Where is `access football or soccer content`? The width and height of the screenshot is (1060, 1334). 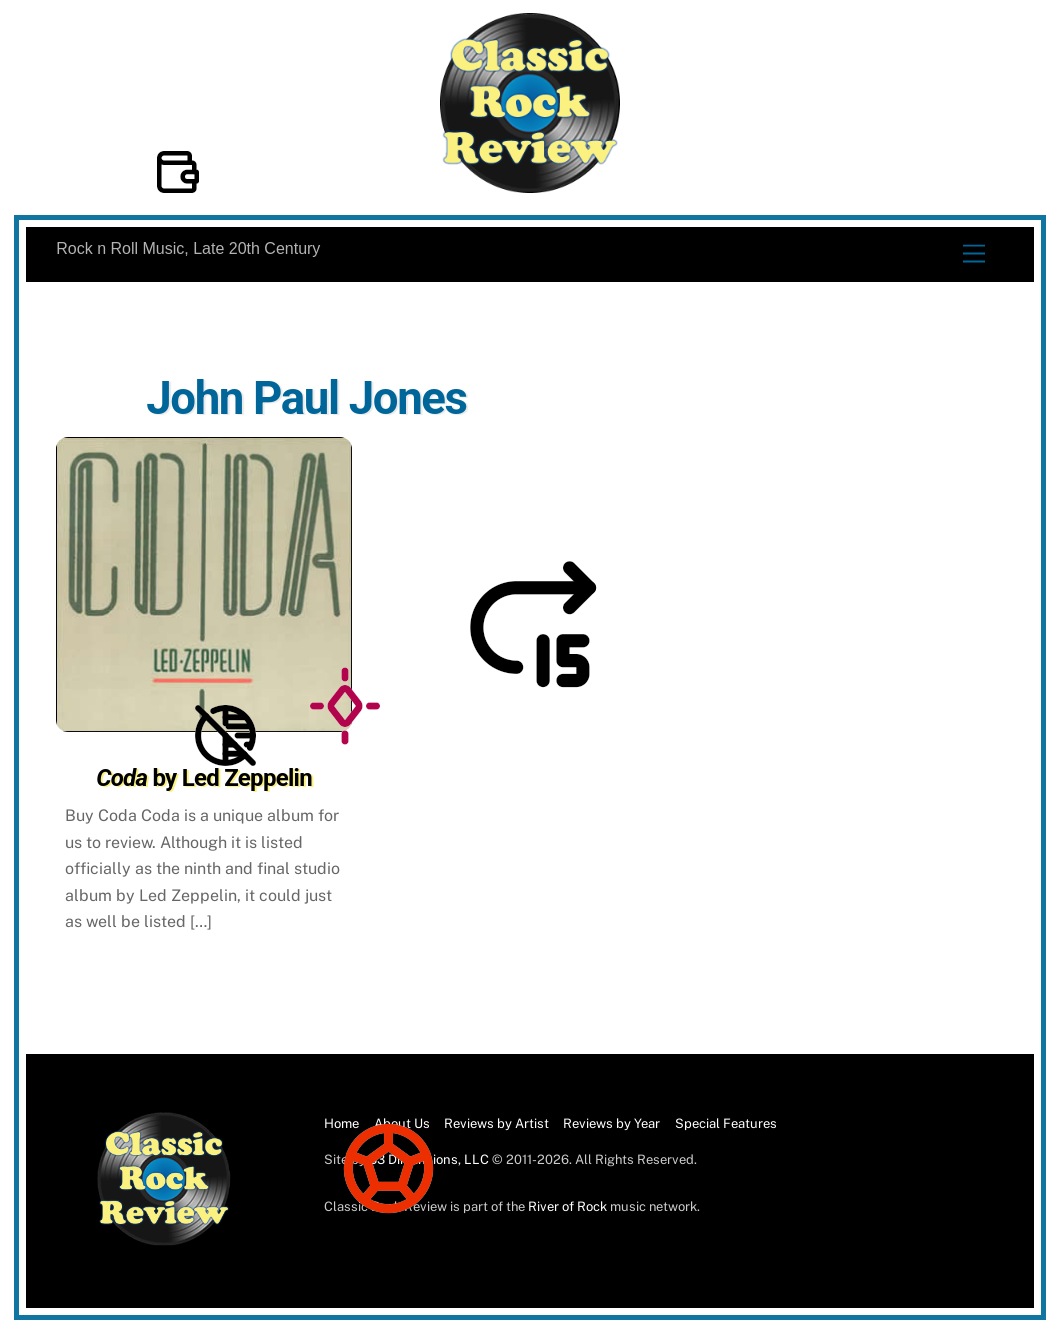 access football or soccer content is located at coordinates (388, 1168).